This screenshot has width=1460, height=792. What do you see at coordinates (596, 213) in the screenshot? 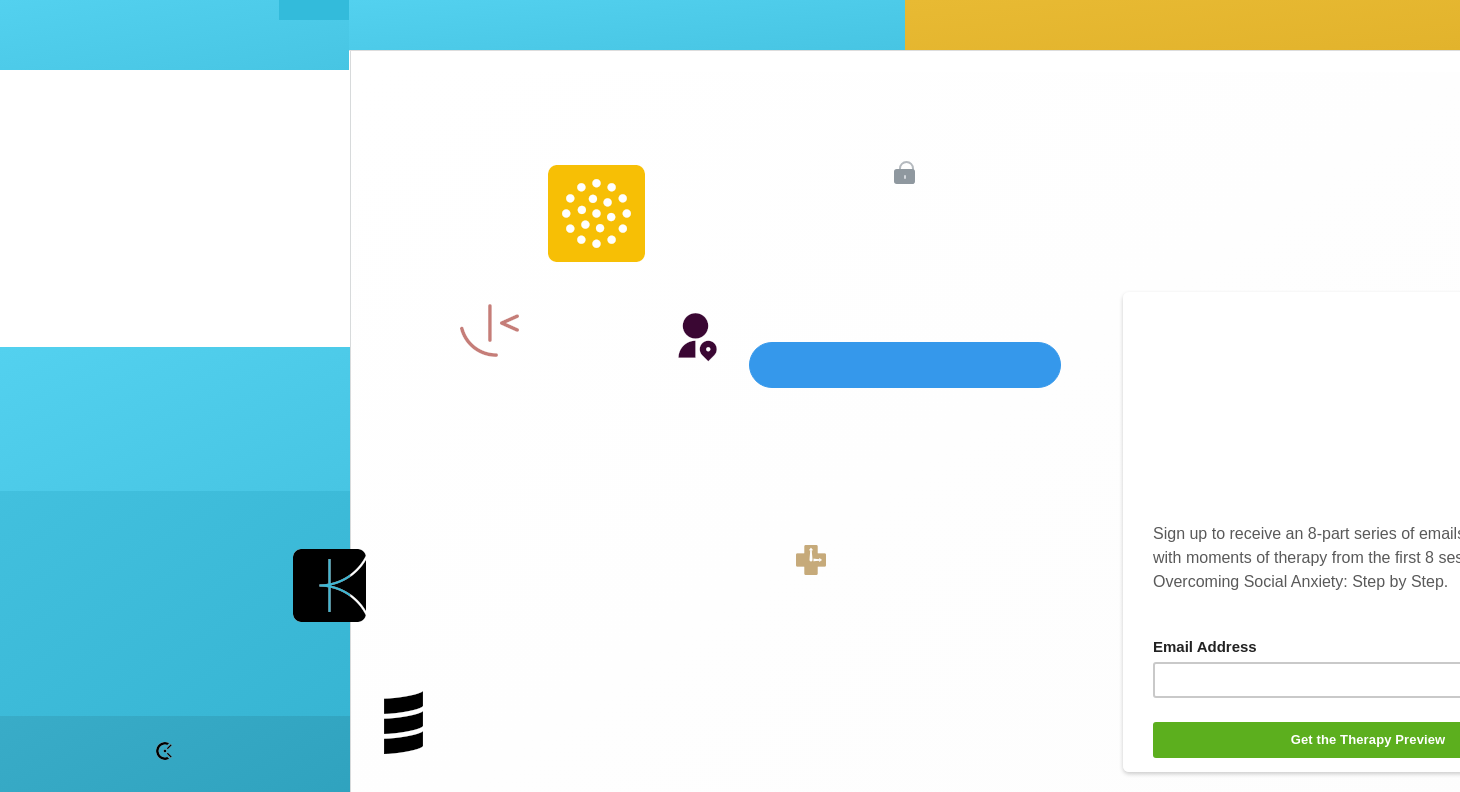
I see `open the Photocrowd app` at bounding box center [596, 213].